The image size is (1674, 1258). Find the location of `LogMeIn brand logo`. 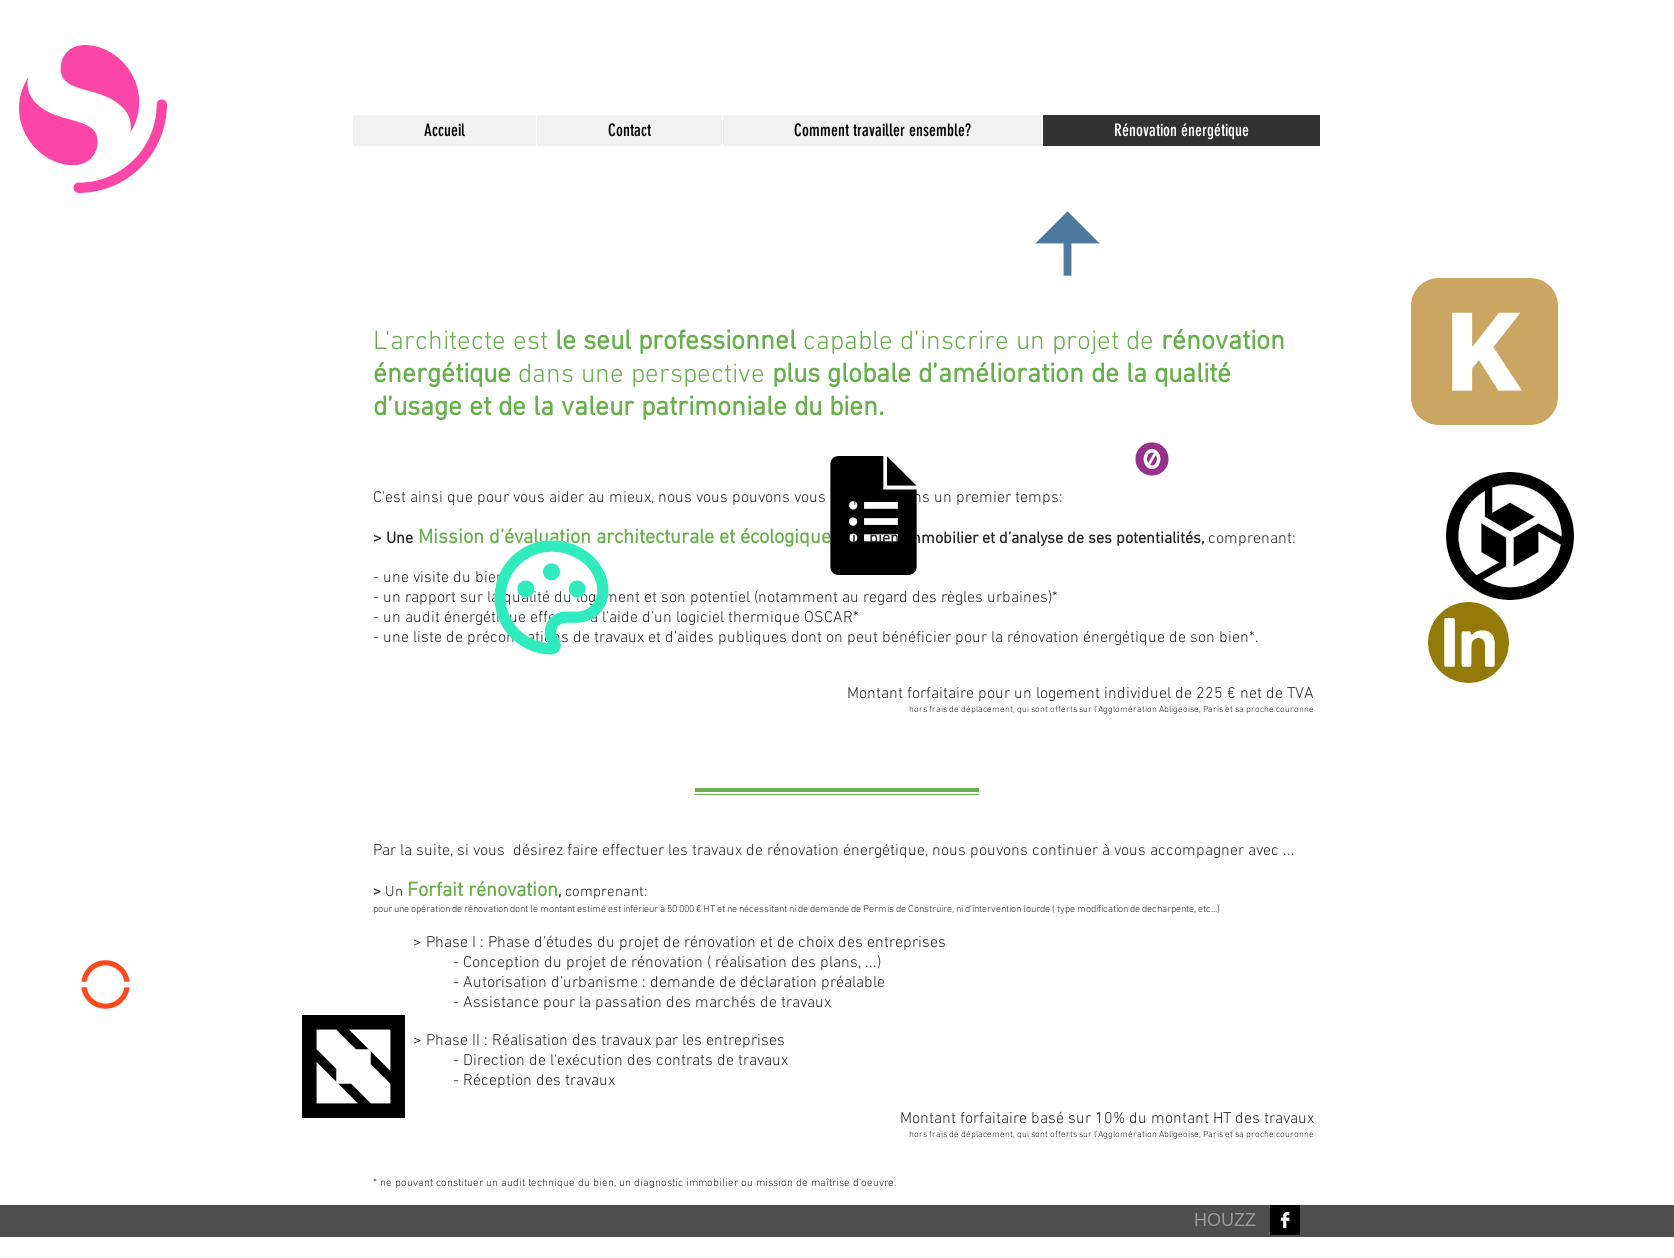

LogMeIn brand logo is located at coordinates (1468, 642).